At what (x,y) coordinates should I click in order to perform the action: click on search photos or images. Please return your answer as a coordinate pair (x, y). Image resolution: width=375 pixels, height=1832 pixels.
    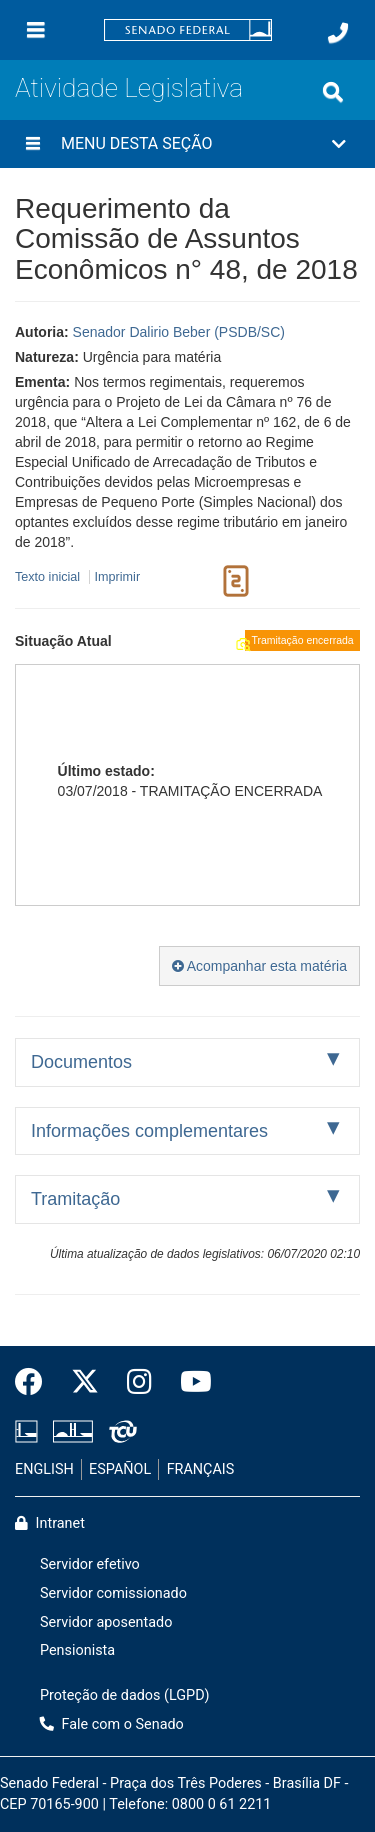
    Looking at the image, I should click on (243, 644).